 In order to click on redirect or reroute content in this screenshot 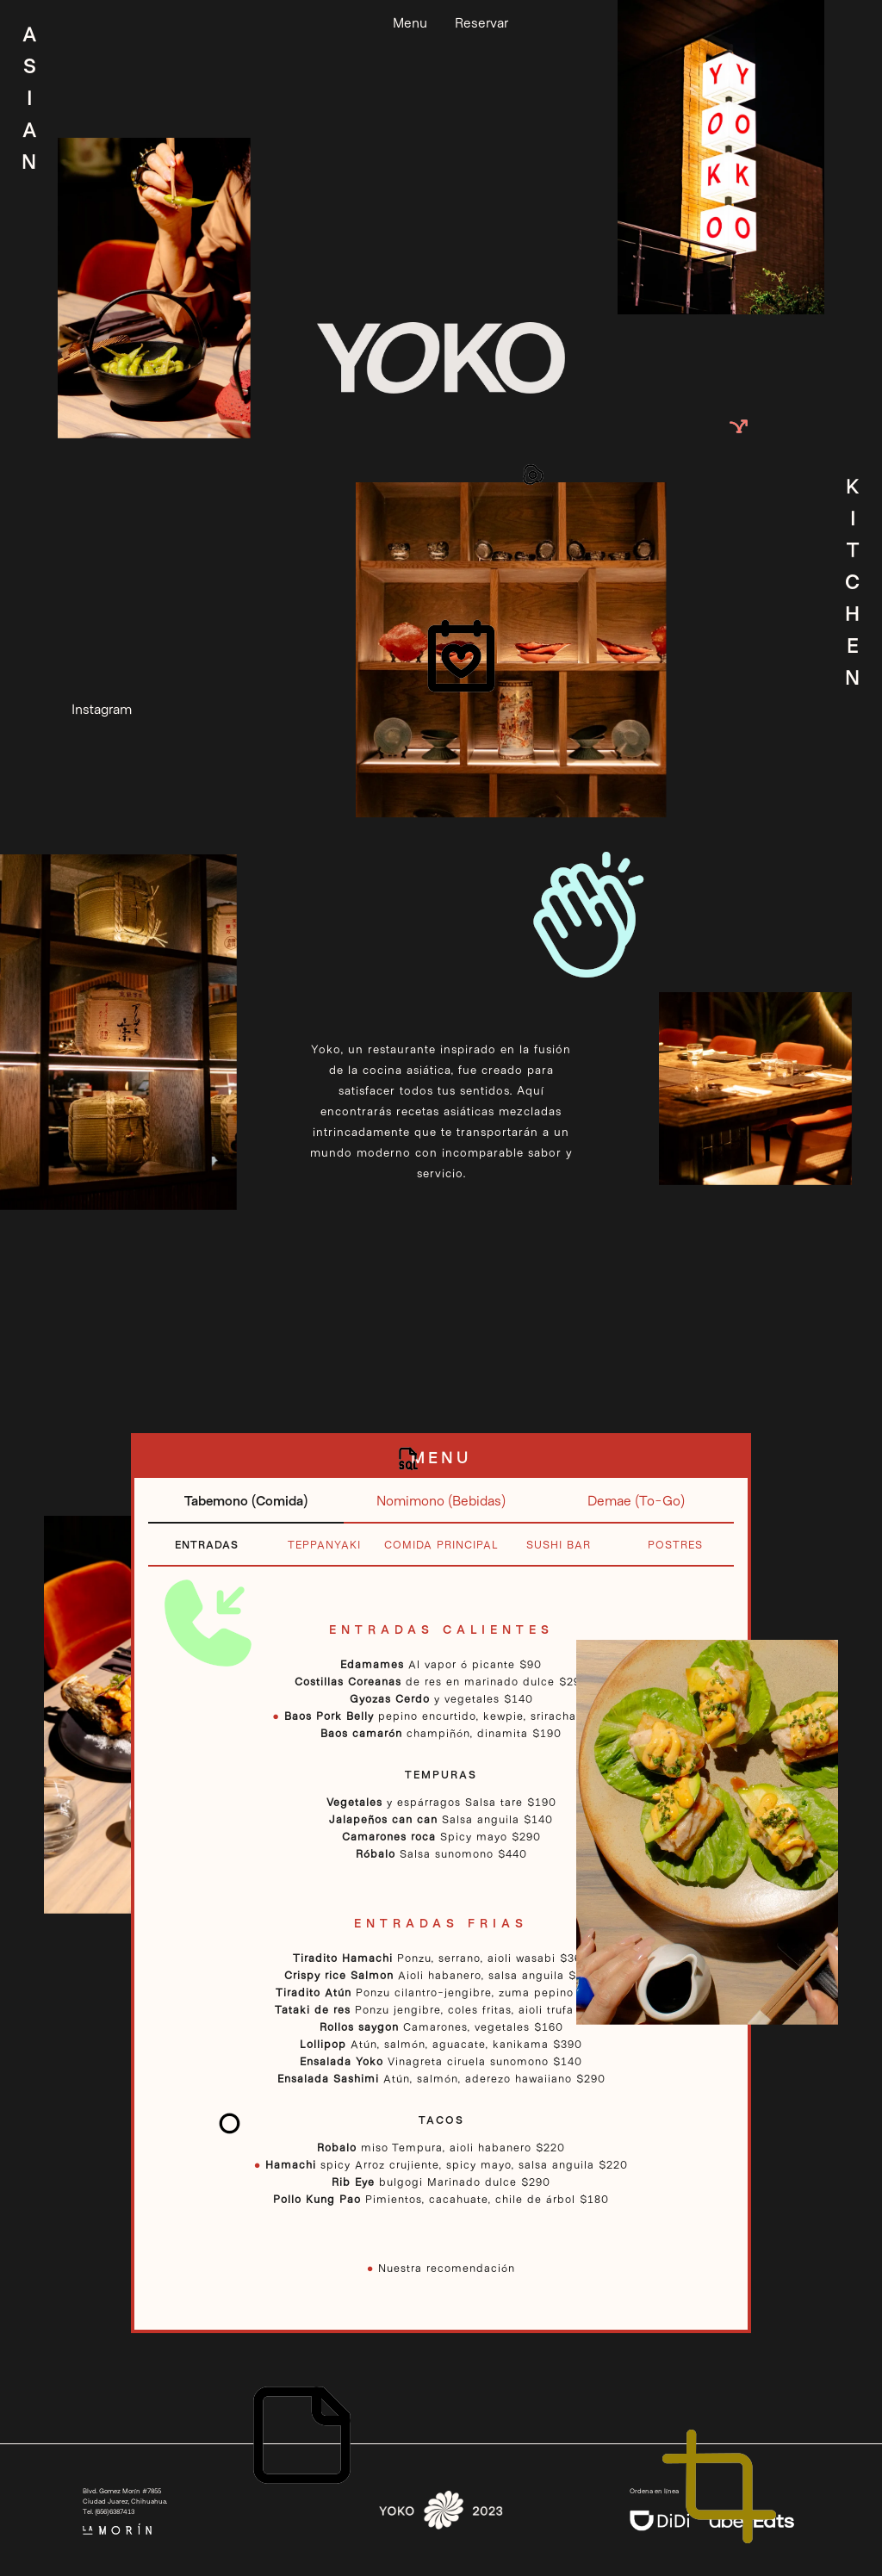, I will do `click(739, 426)`.